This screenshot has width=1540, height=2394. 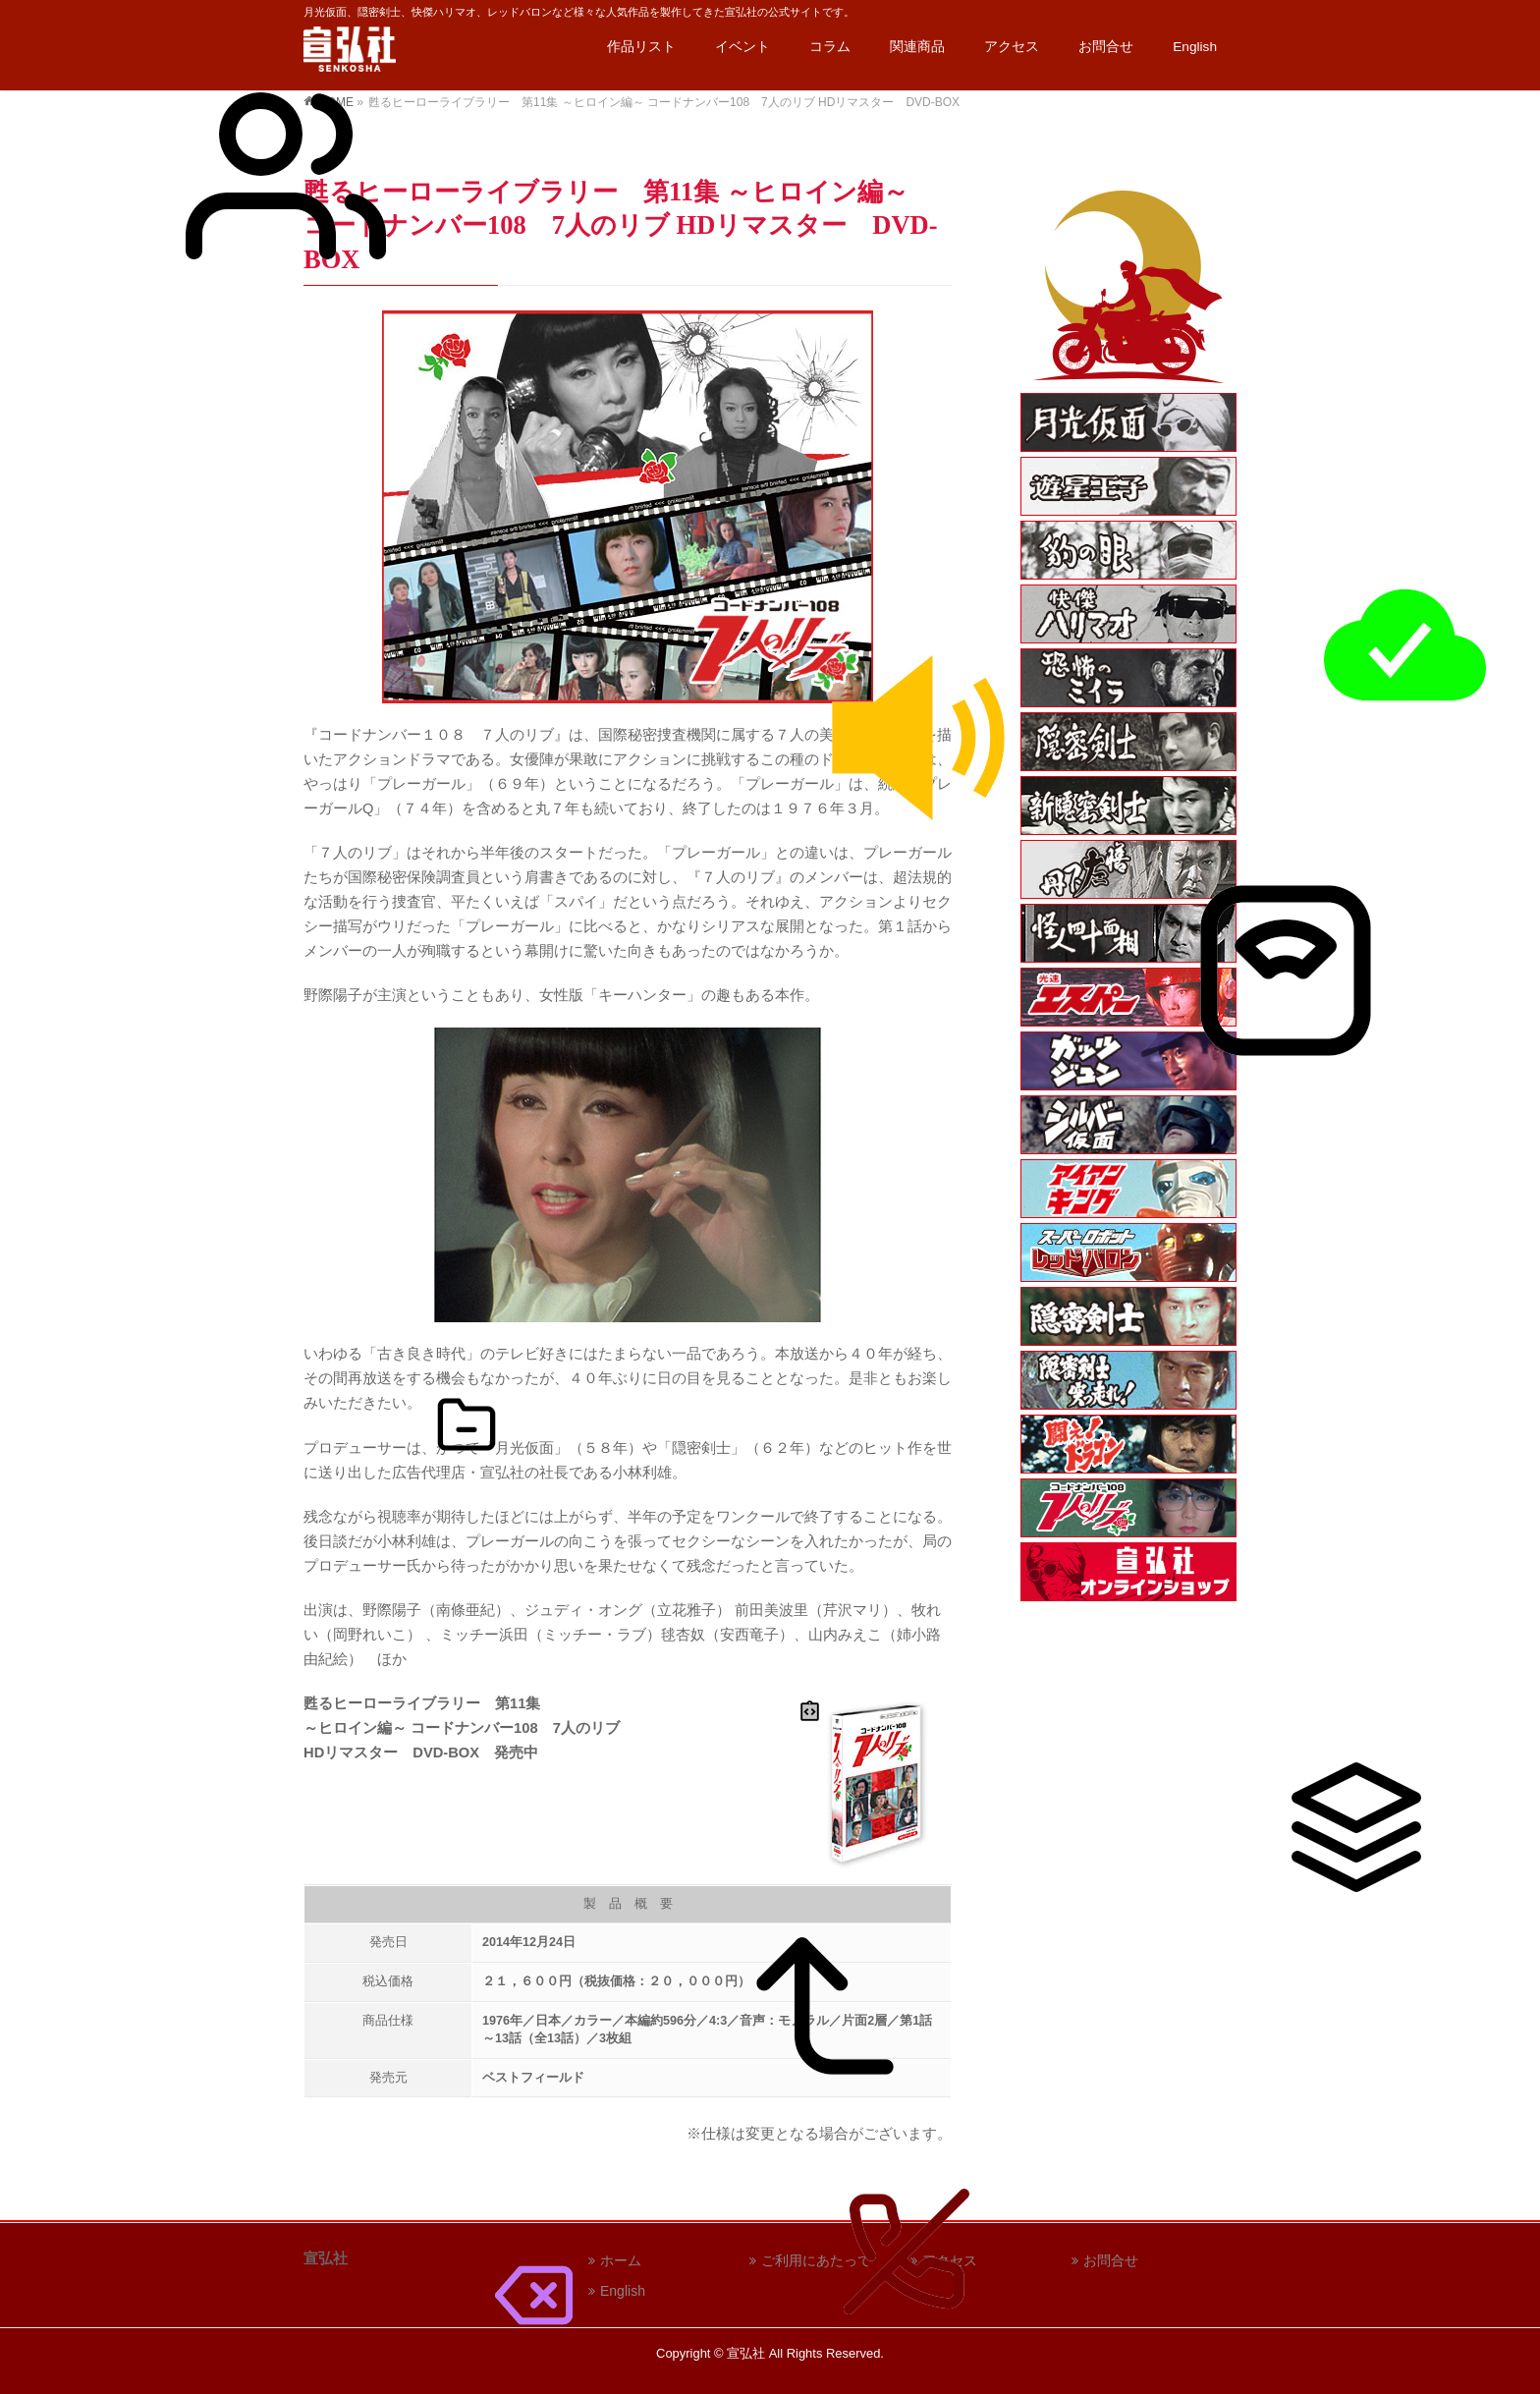 What do you see at coordinates (907, 2252) in the screenshot?
I see `mute or decline an incoming call` at bounding box center [907, 2252].